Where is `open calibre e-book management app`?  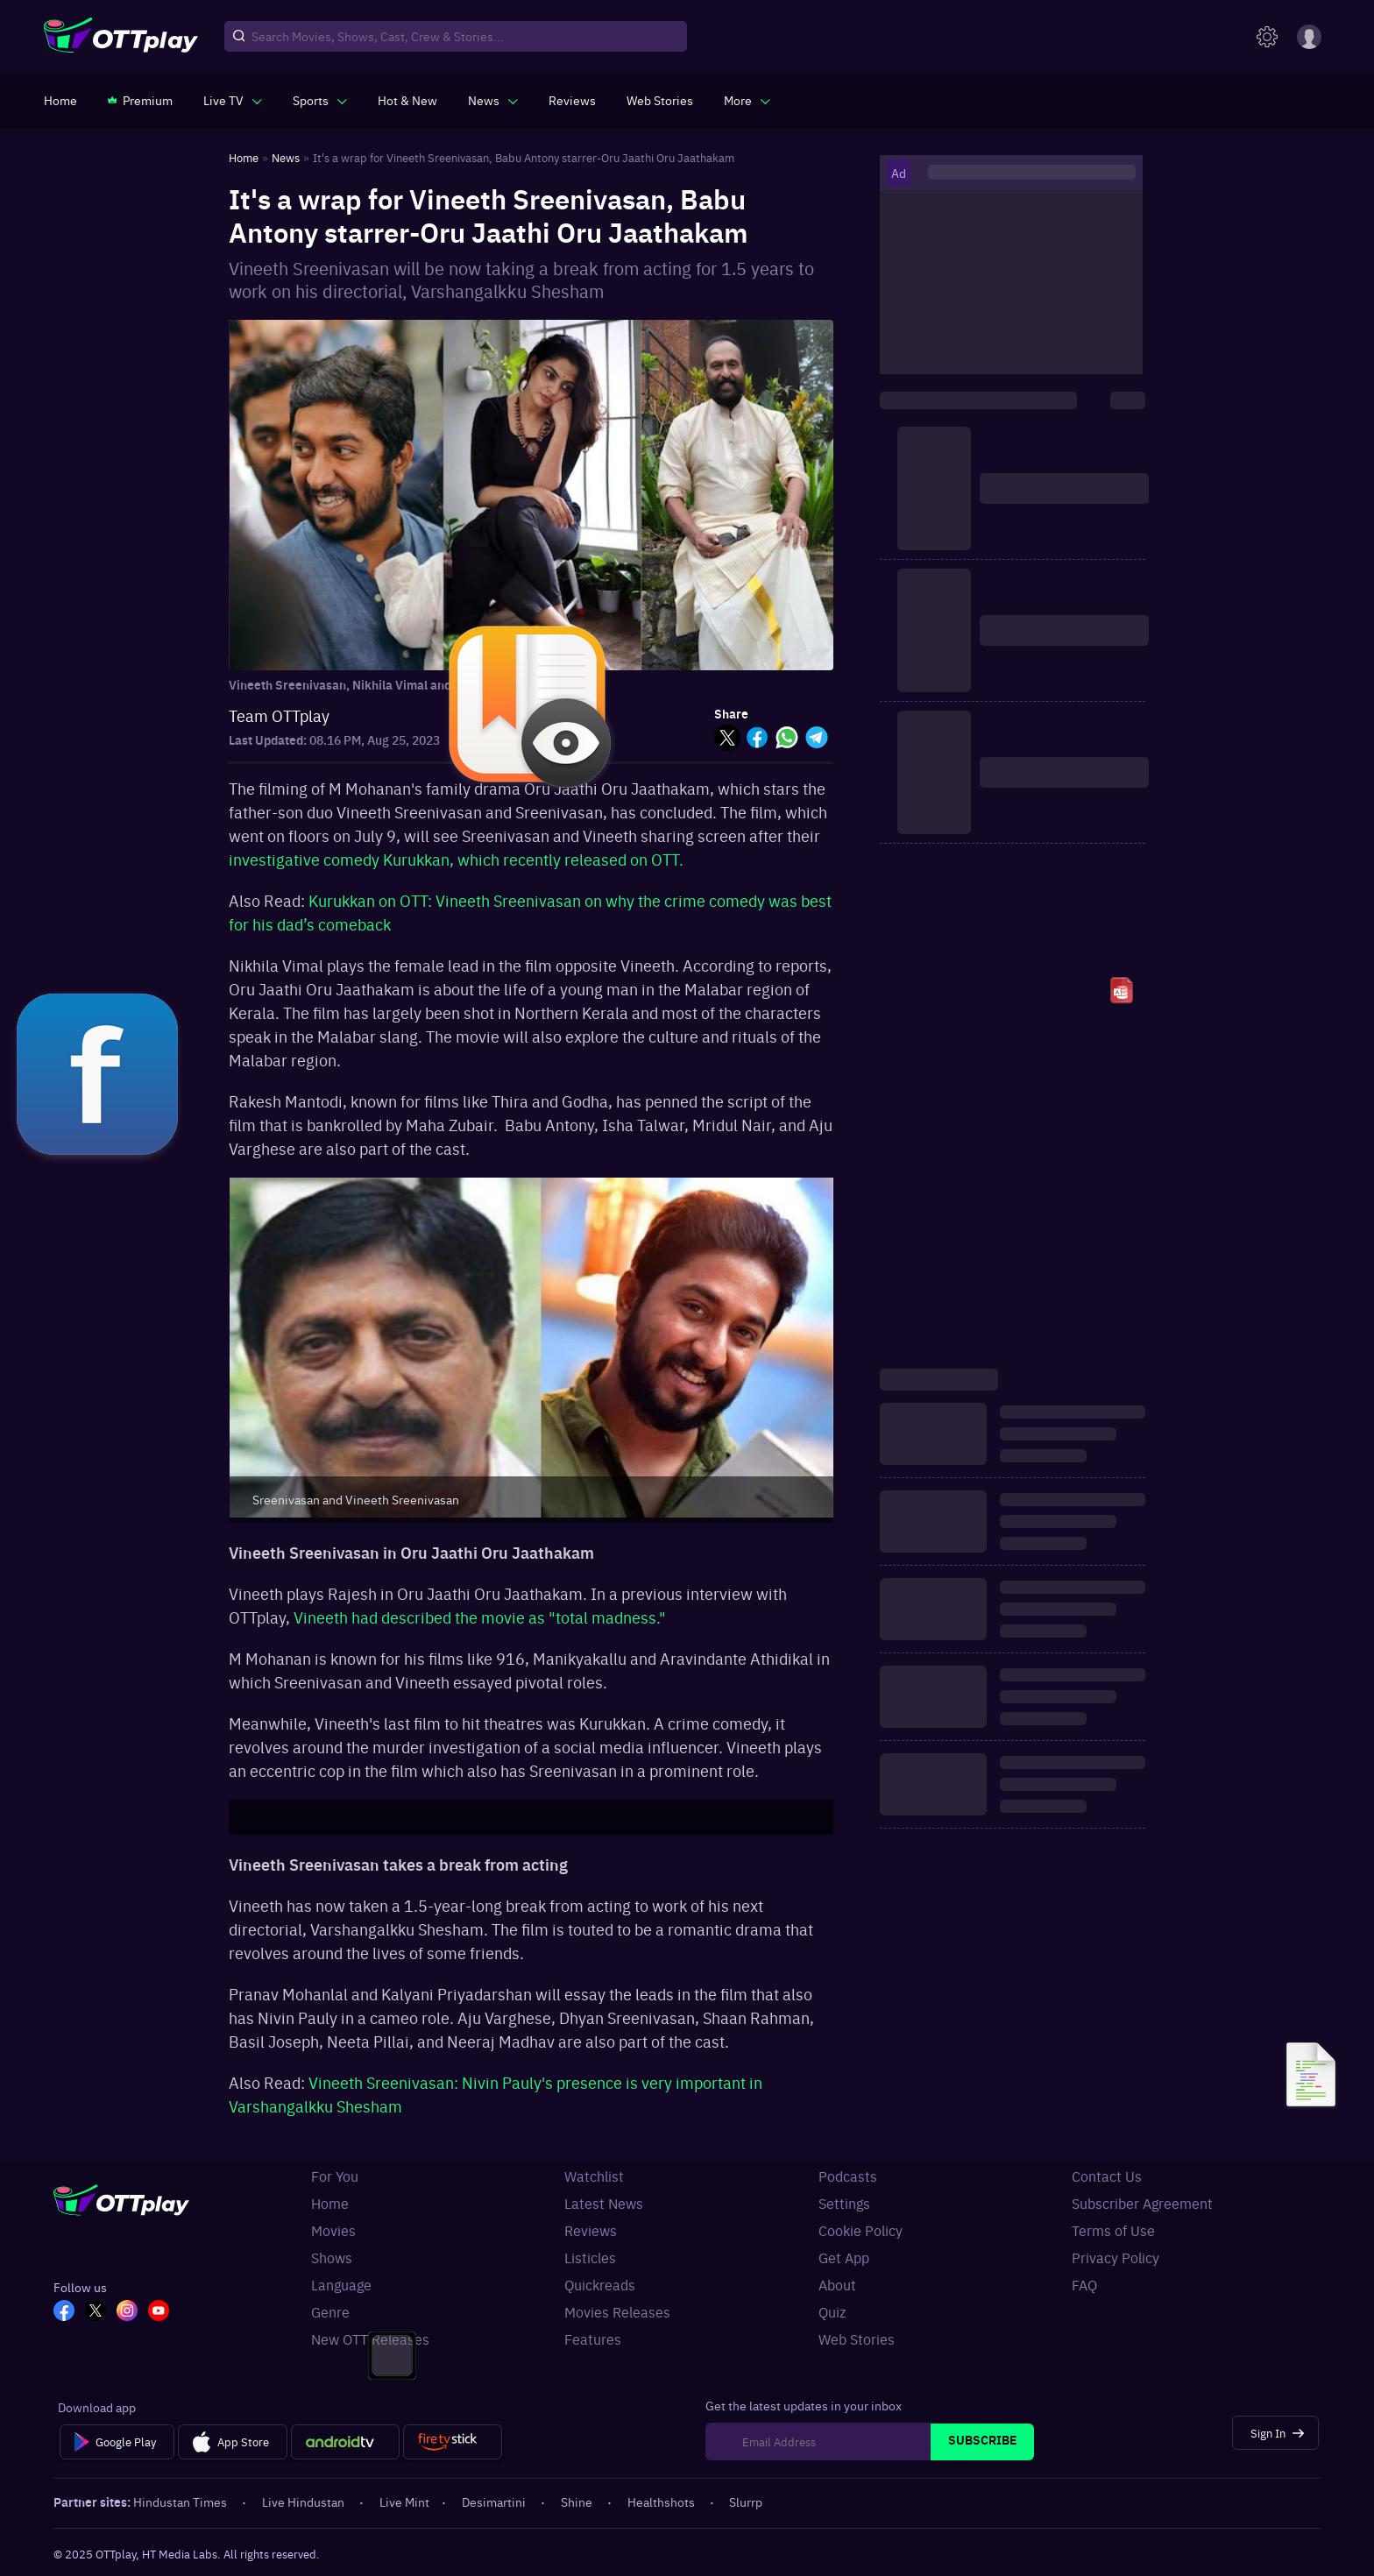
open calibre e-book management app is located at coordinates (527, 704).